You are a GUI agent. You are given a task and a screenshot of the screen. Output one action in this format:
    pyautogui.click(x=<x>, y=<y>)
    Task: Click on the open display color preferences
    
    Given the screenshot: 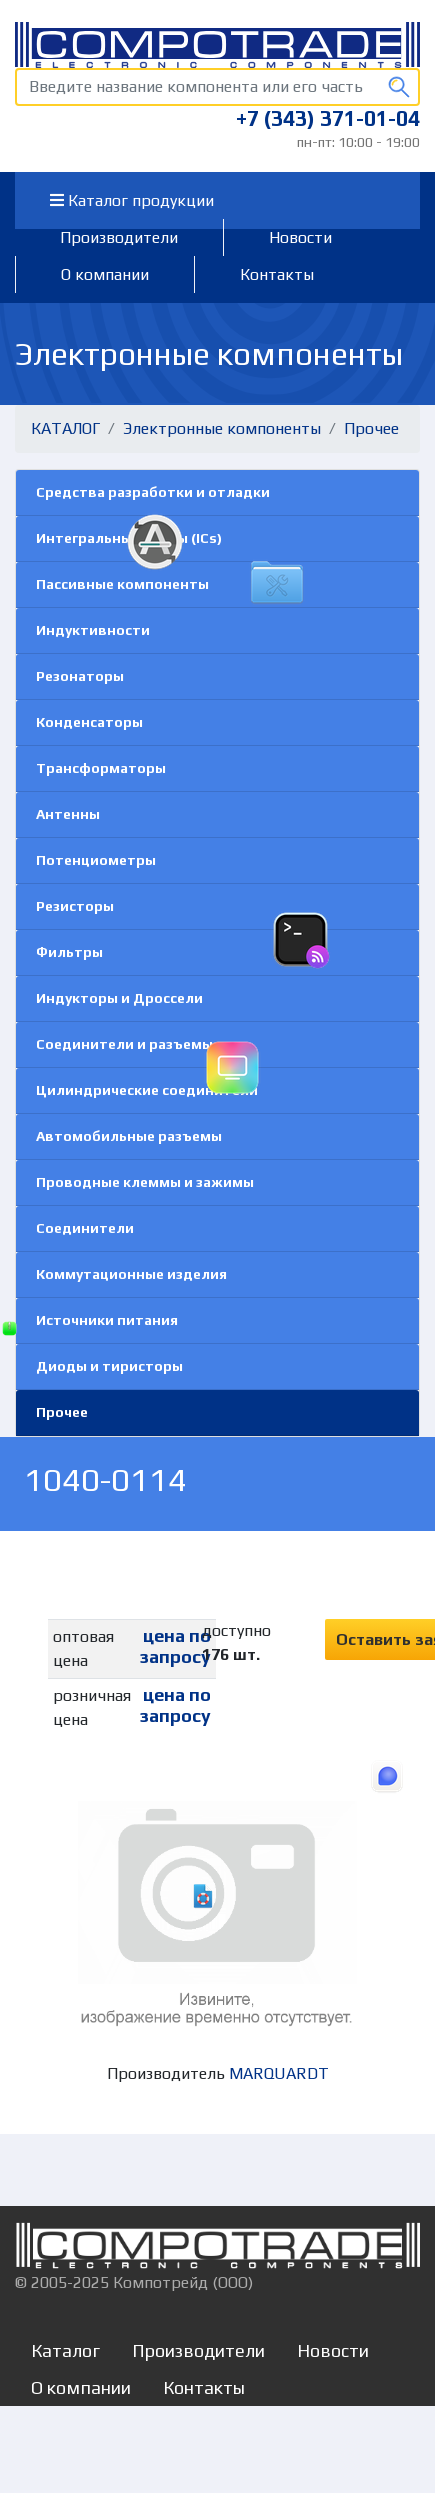 What is the action you would take?
    pyautogui.click(x=232, y=1068)
    